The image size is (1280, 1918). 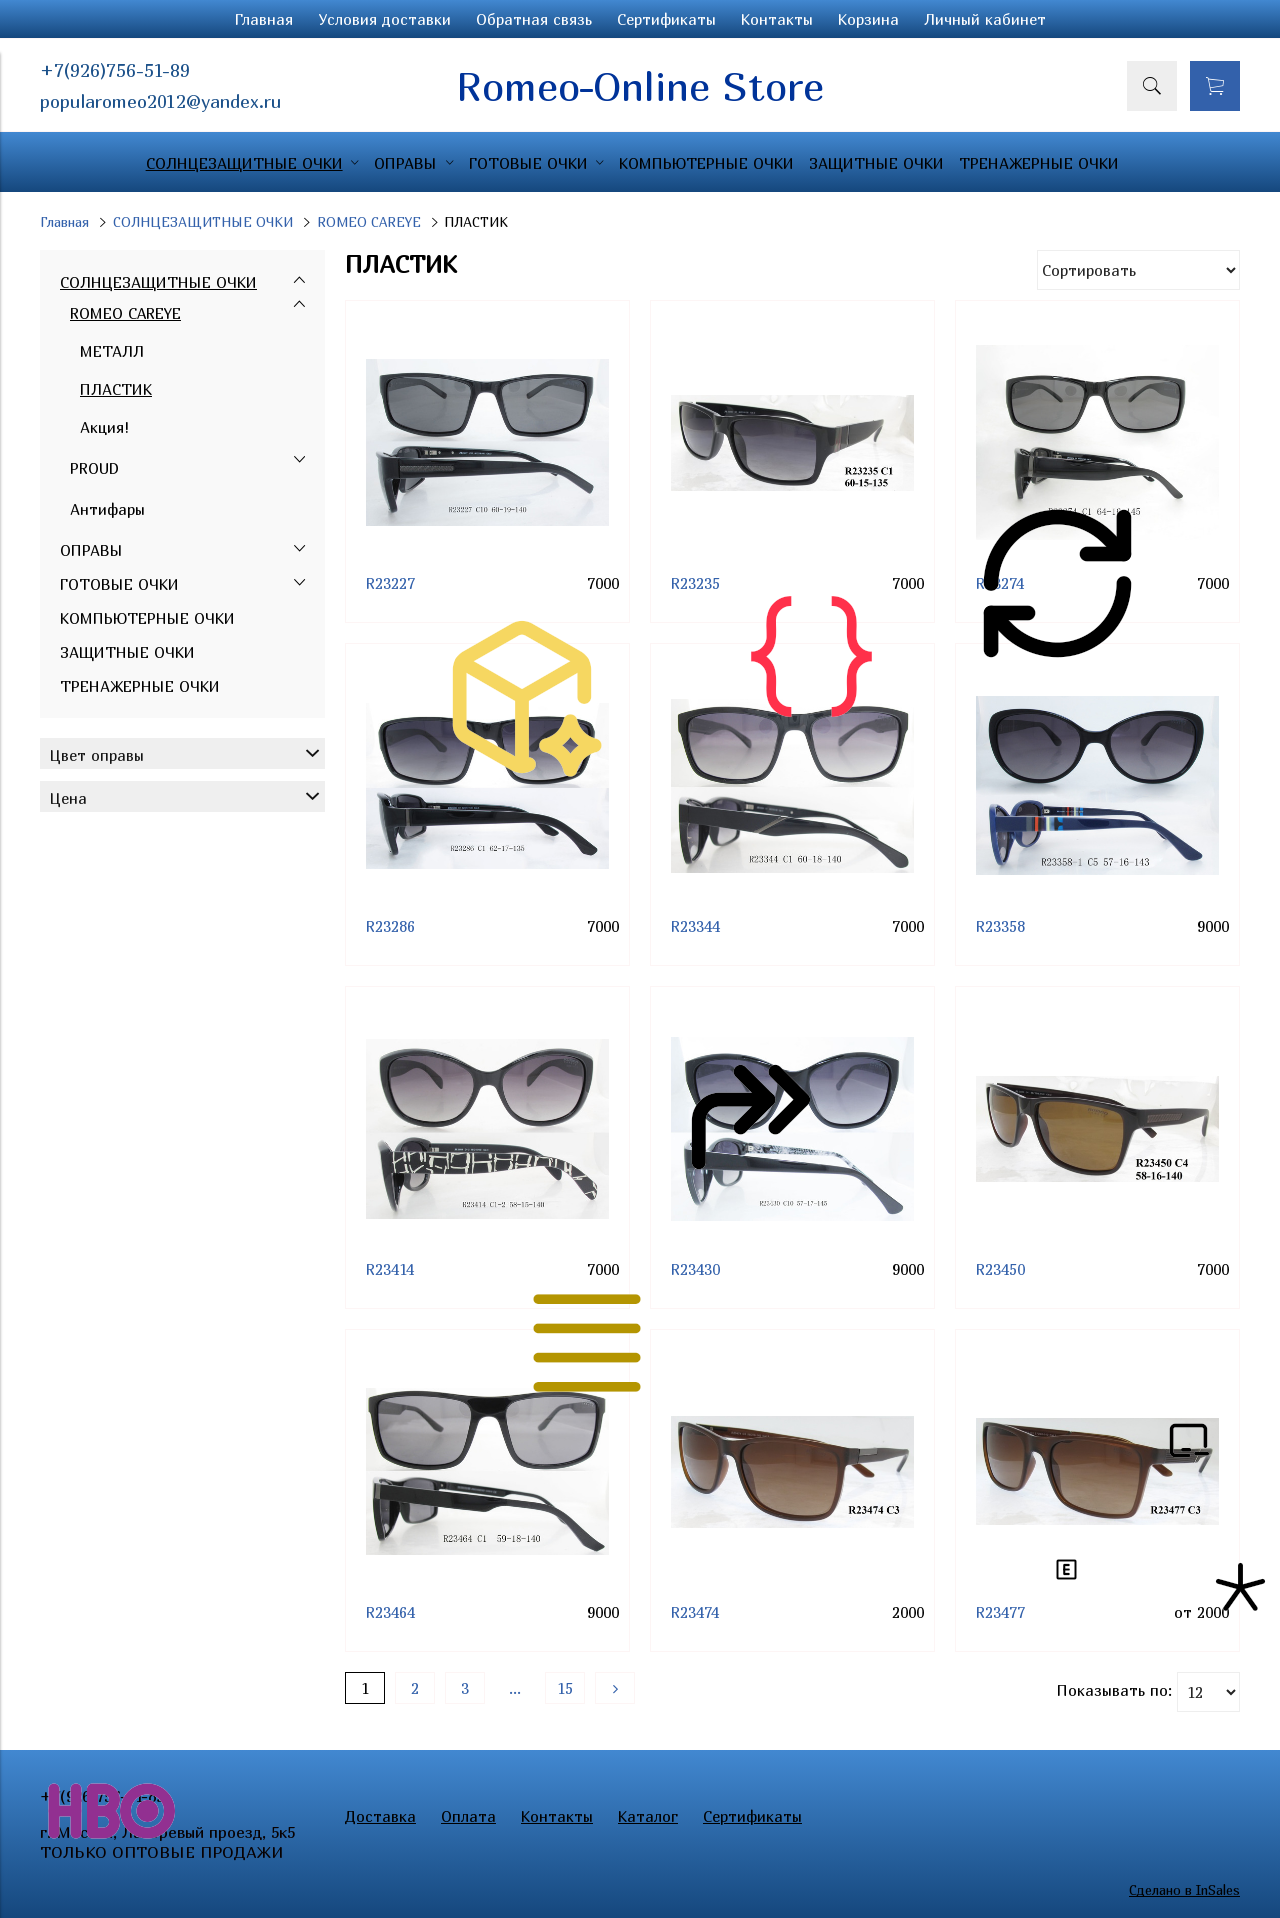 I want to click on indicates a JSON file type, so click(x=811, y=656).